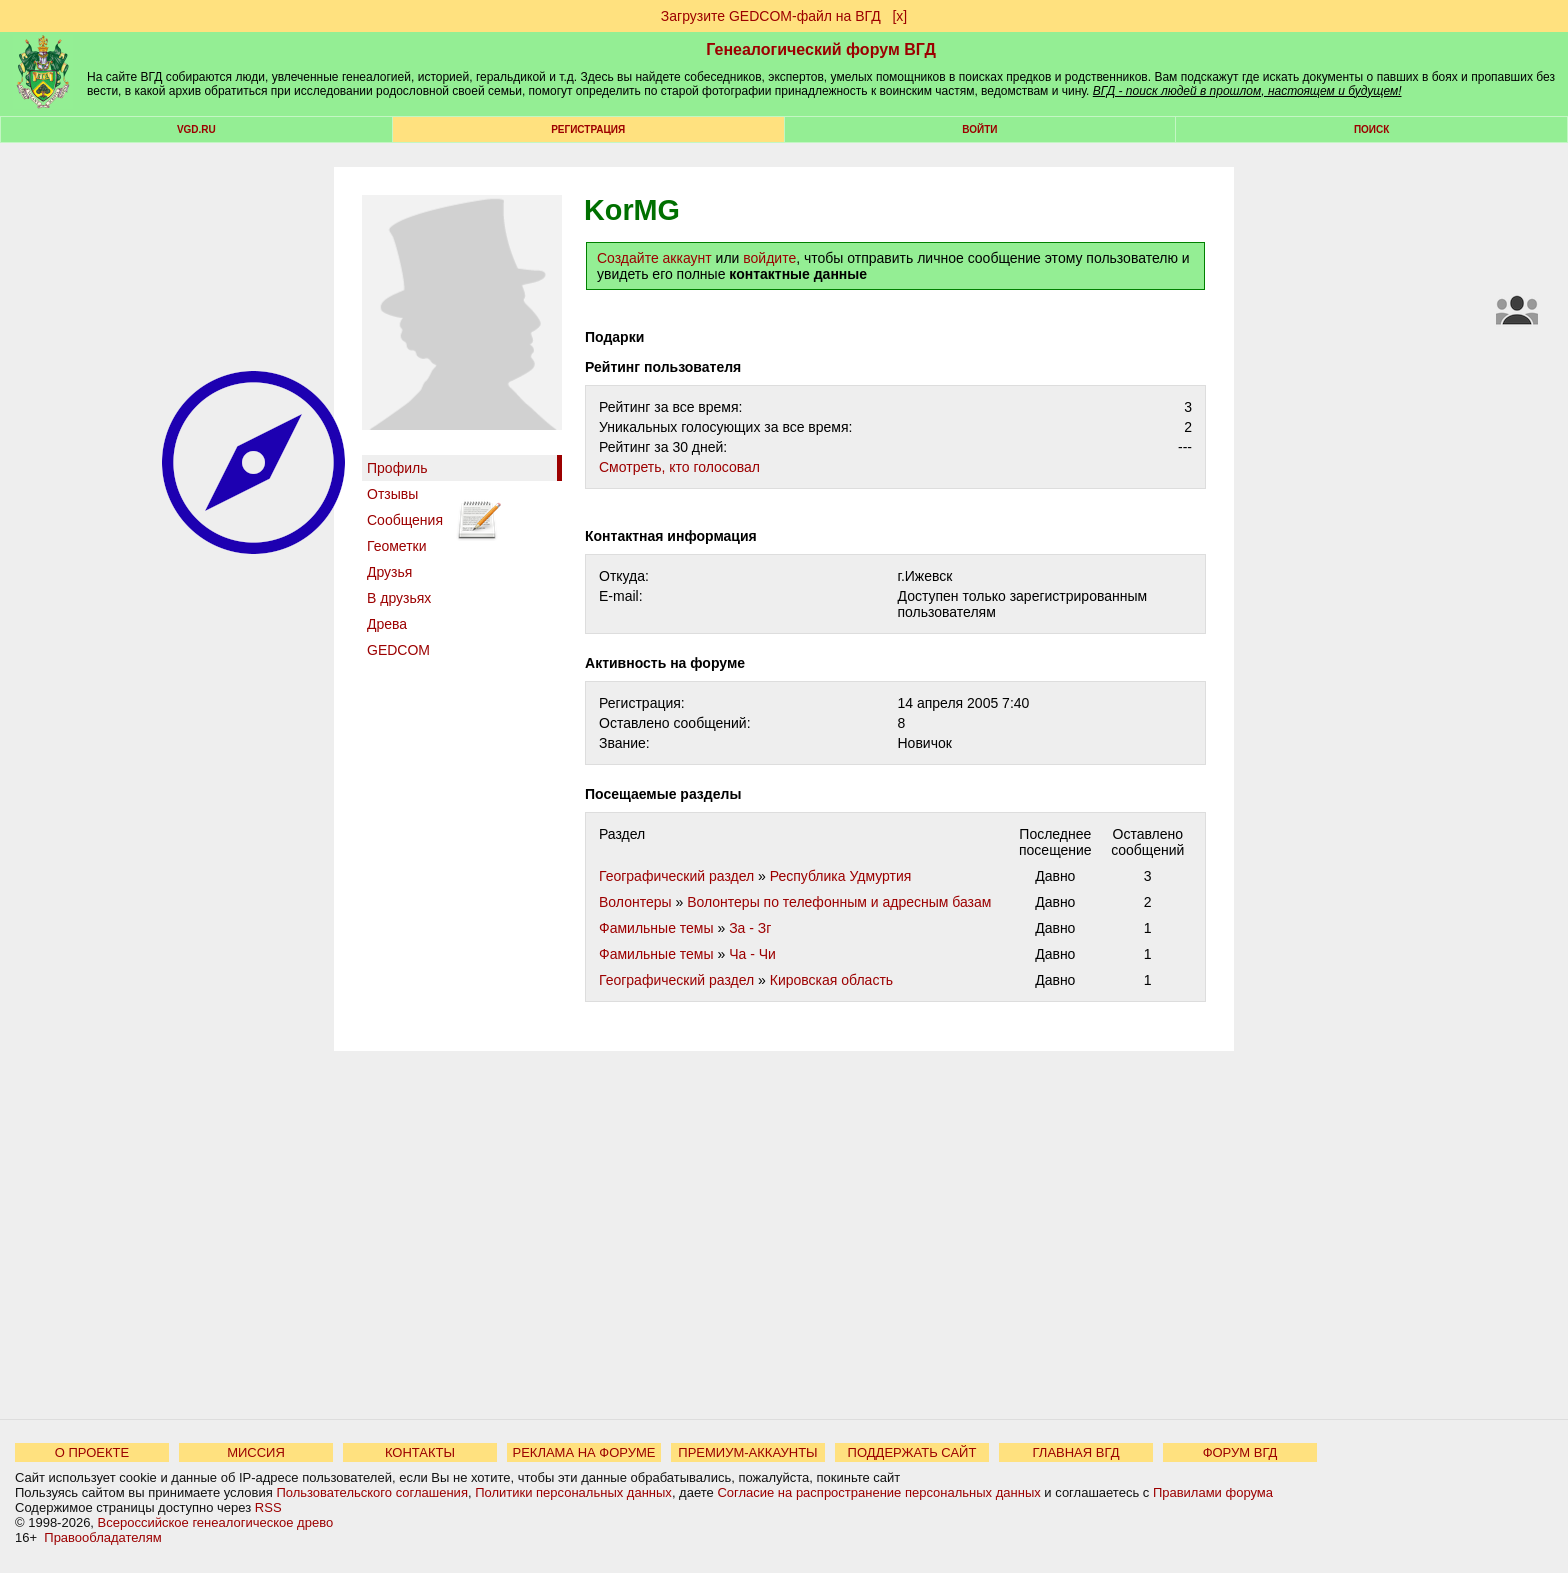 This screenshot has height=1573, width=1568. Describe the element at coordinates (478, 518) in the screenshot. I see `open text editor application` at that location.